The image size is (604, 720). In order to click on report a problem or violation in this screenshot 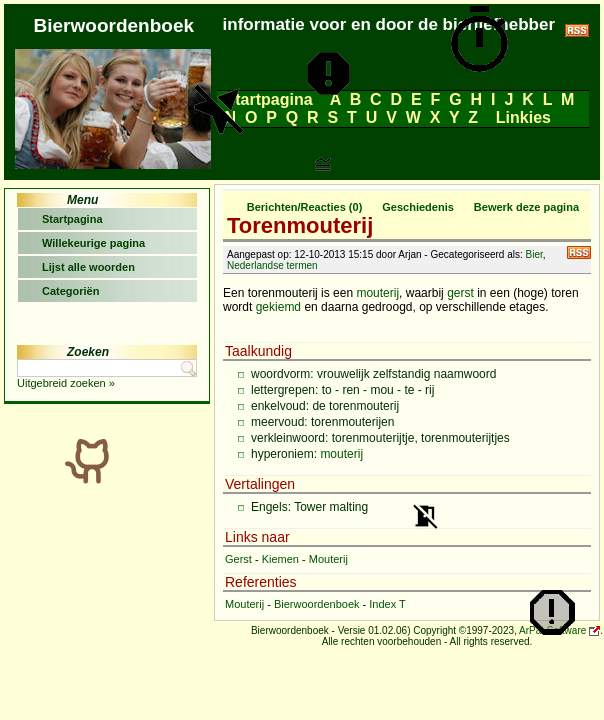, I will do `click(328, 73)`.